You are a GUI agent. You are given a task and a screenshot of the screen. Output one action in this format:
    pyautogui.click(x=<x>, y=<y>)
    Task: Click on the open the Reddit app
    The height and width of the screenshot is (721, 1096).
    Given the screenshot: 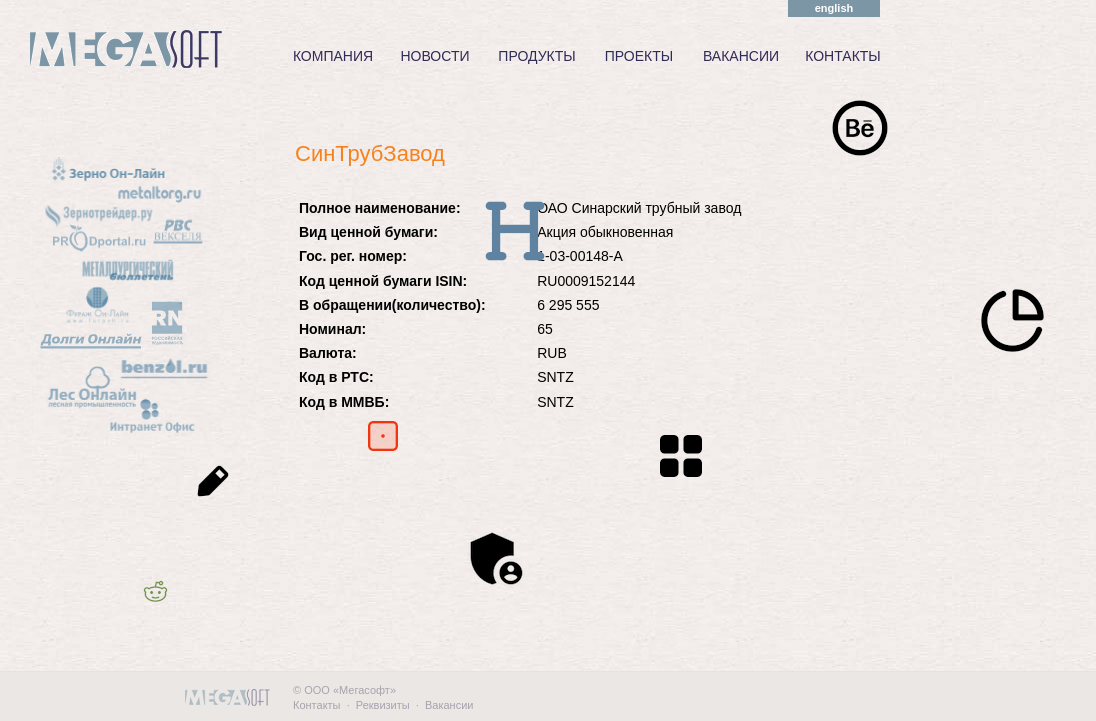 What is the action you would take?
    pyautogui.click(x=155, y=592)
    